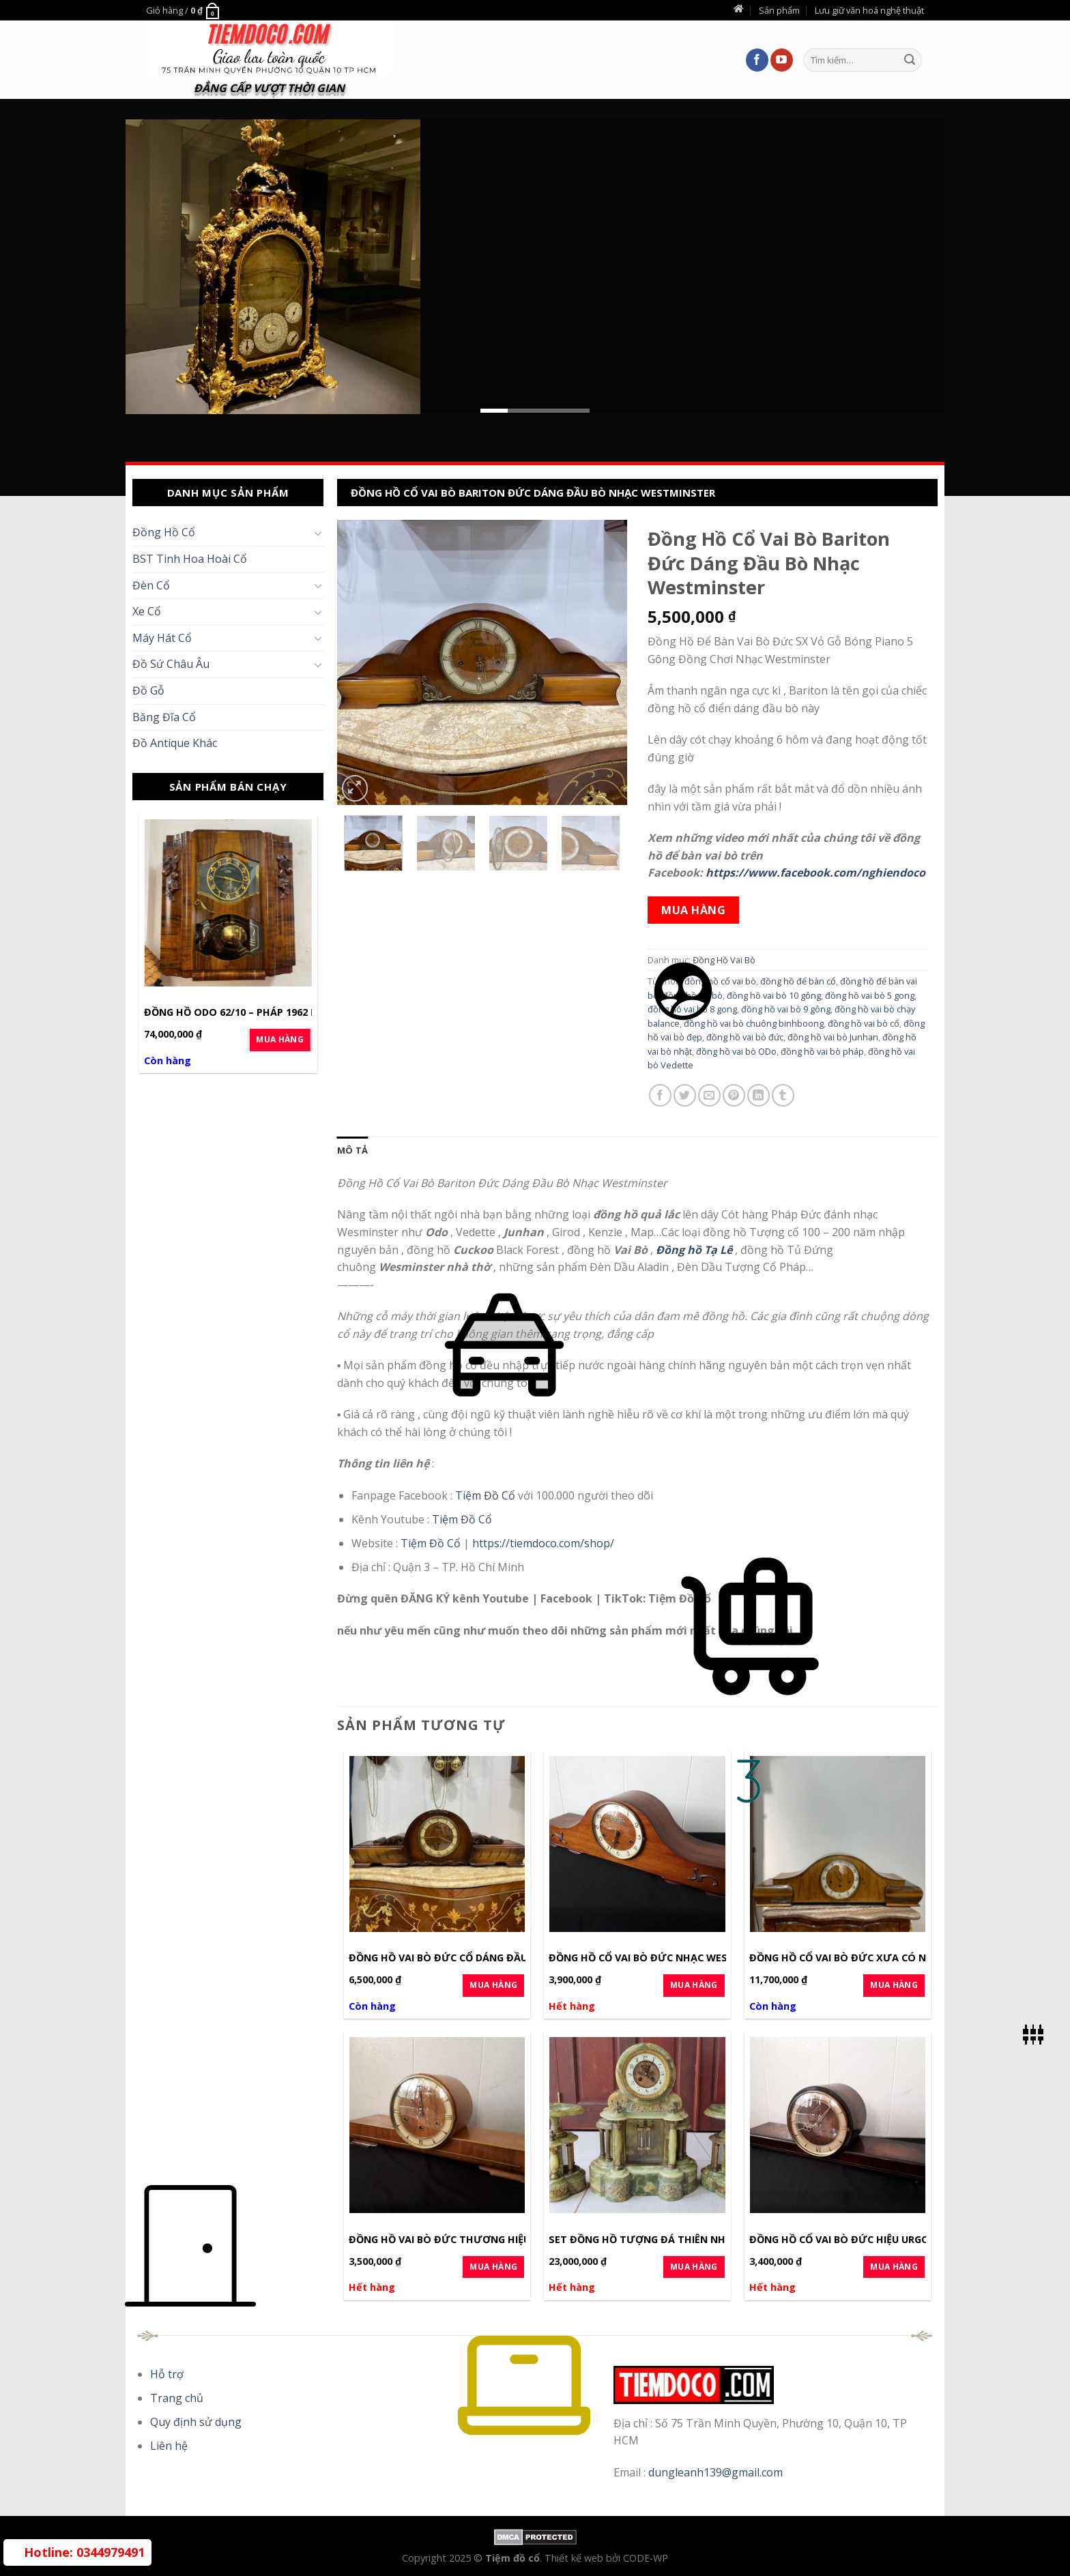 The image size is (1070, 2576). Describe the element at coordinates (190, 2246) in the screenshot. I see `log out or exit the application` at that location.